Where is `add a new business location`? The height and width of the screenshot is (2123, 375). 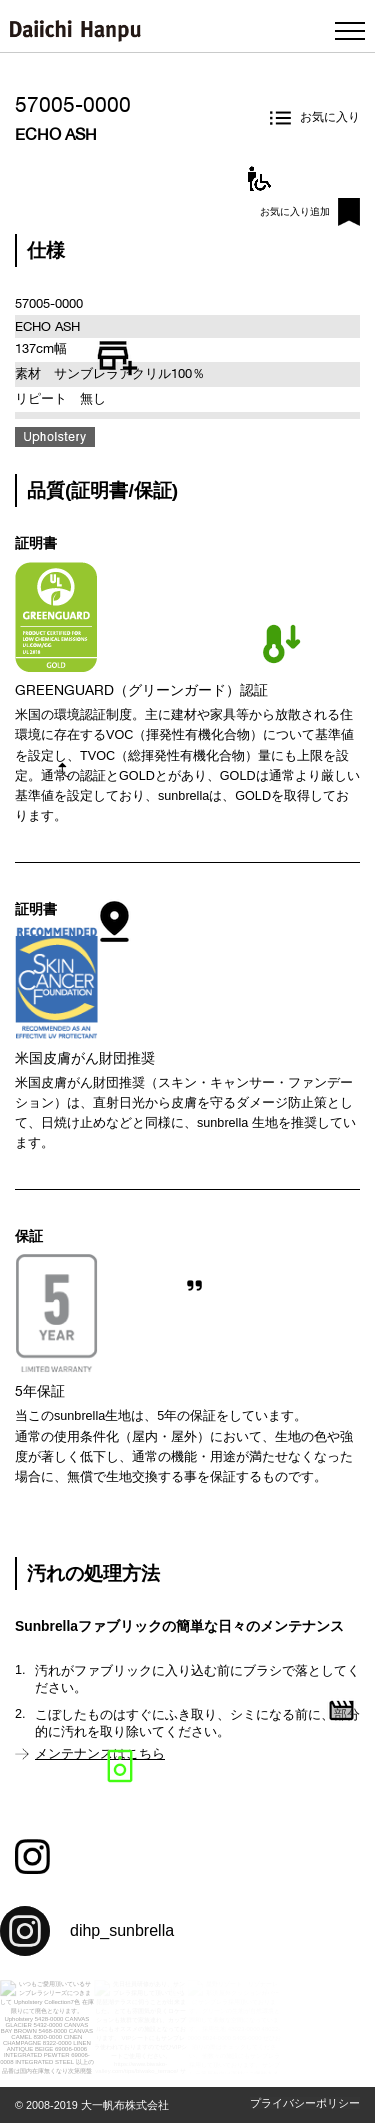
add a new business location is located at coordinates (117, 355).